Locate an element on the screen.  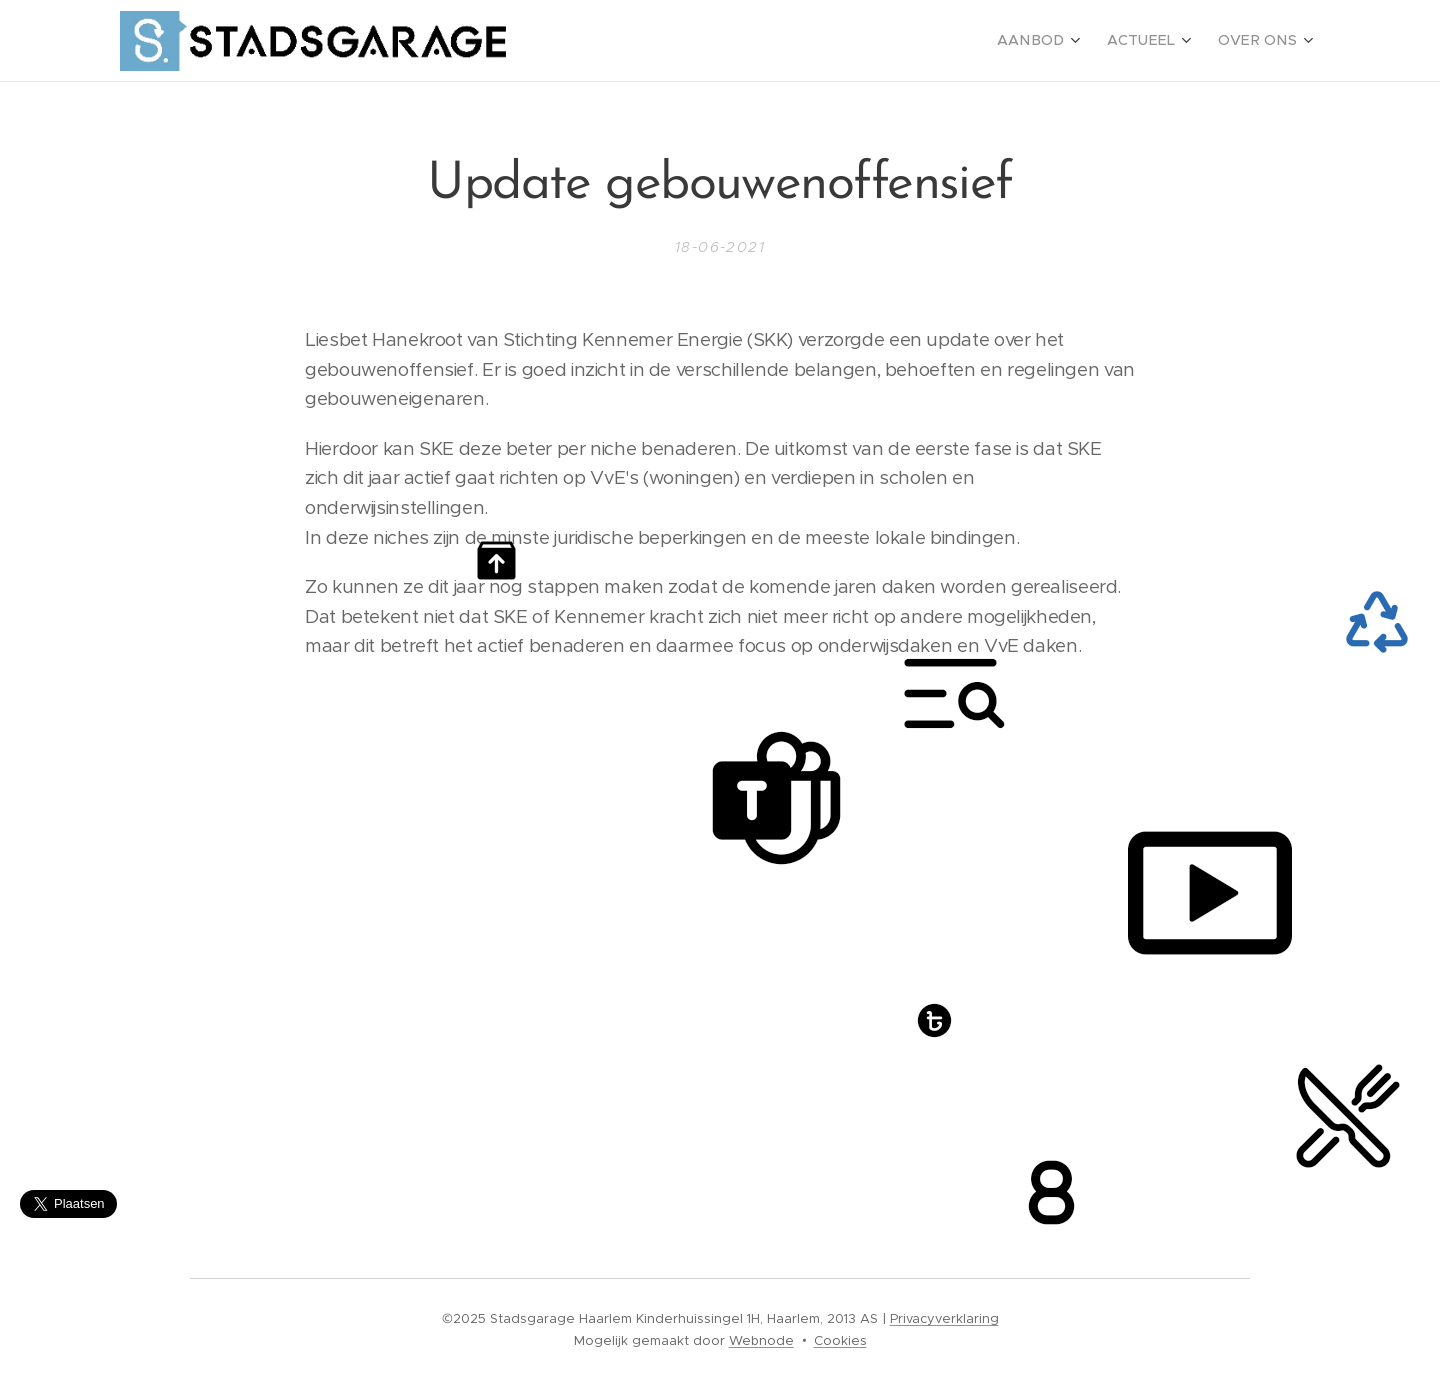
play a video is located at coordinates (1210, 893).